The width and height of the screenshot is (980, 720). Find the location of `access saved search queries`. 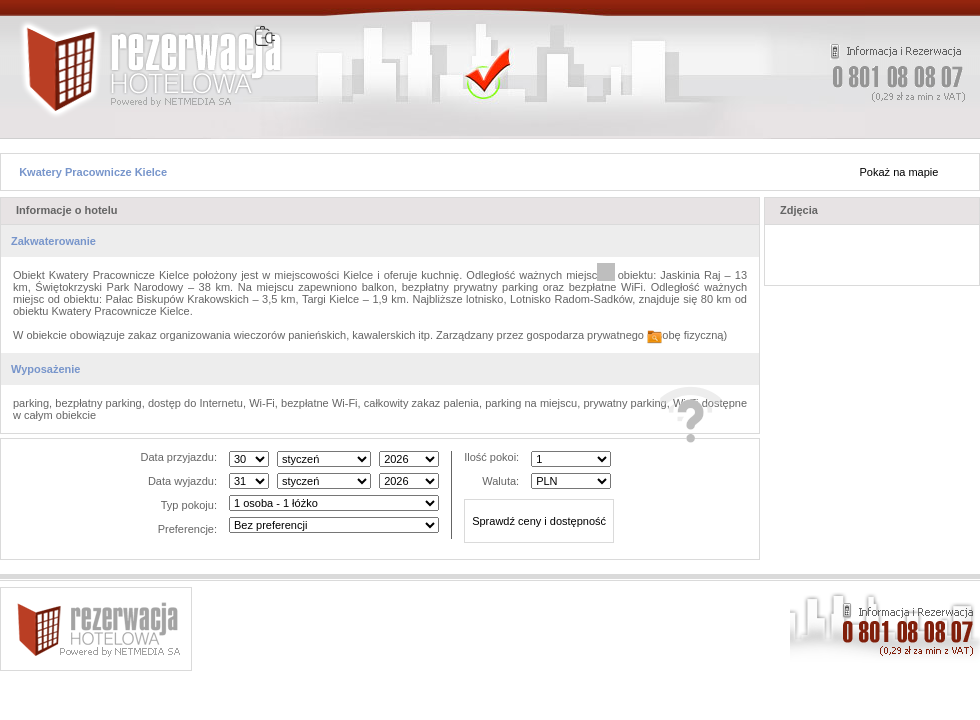

access saved search queries is located at coordinates (654, 337).